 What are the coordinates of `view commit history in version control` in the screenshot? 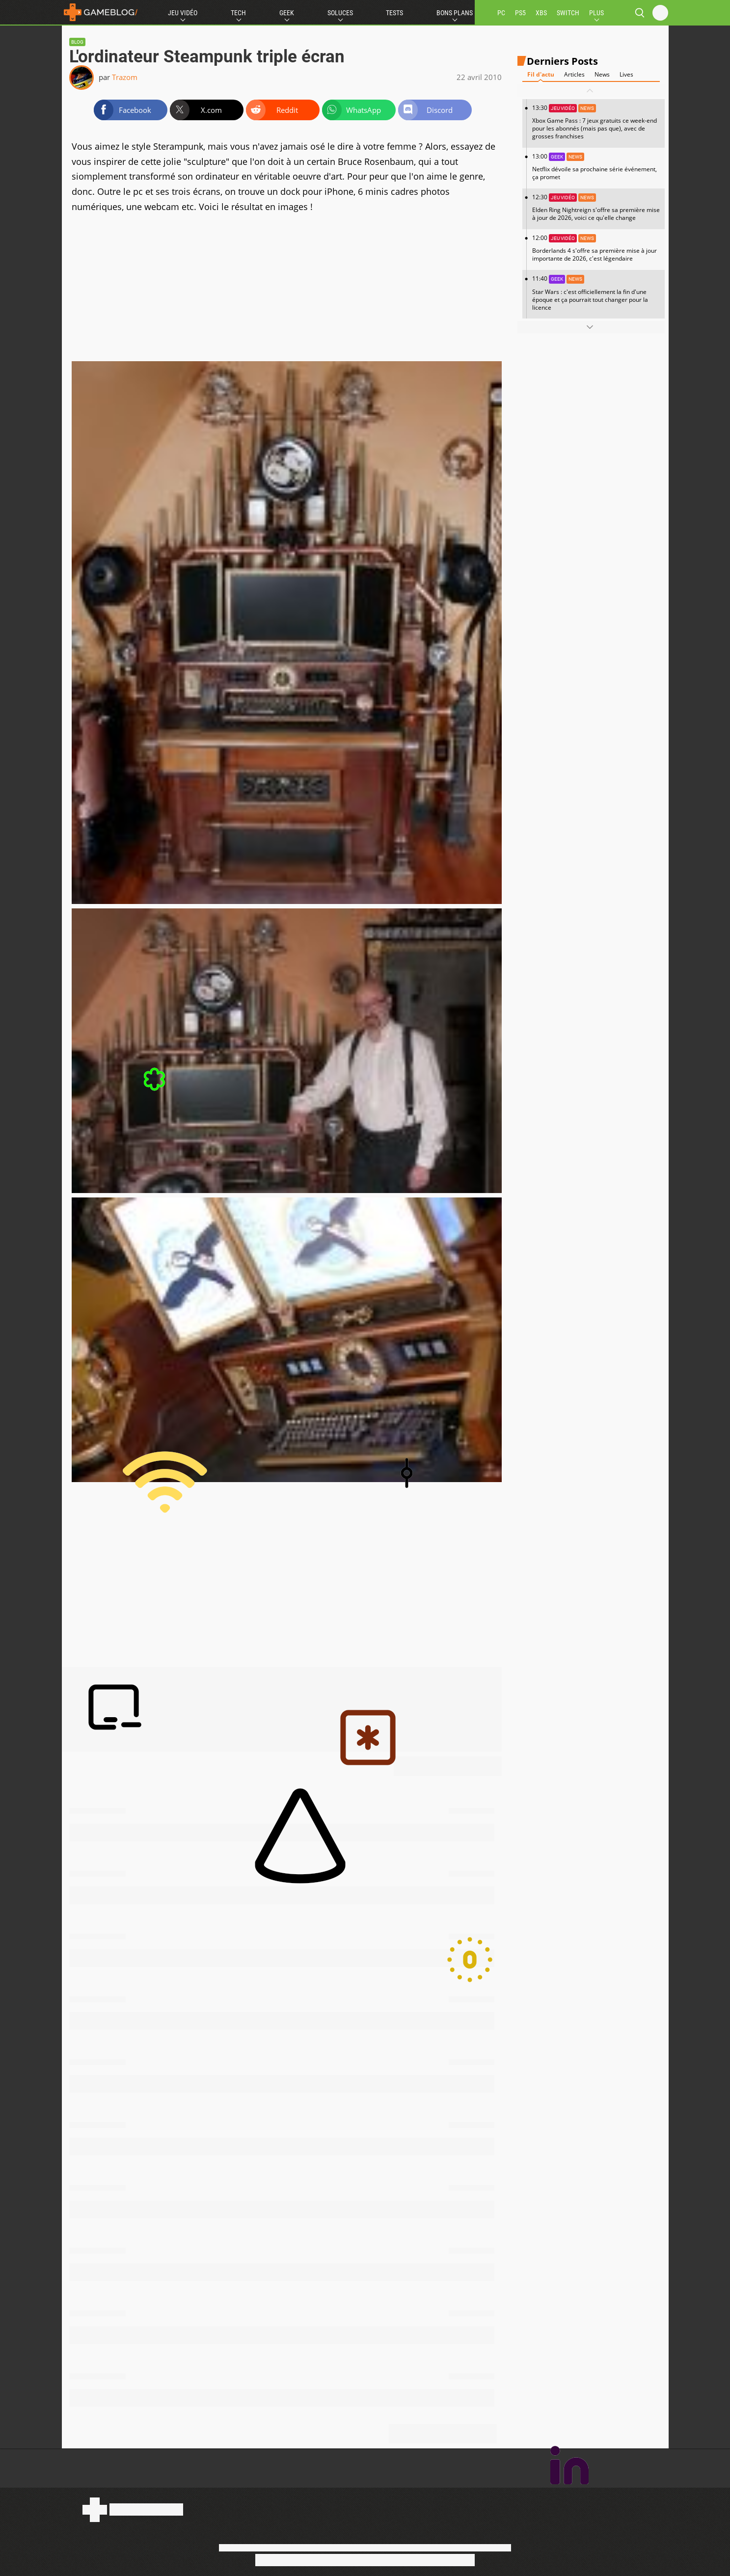 It's located at (406, 1473).